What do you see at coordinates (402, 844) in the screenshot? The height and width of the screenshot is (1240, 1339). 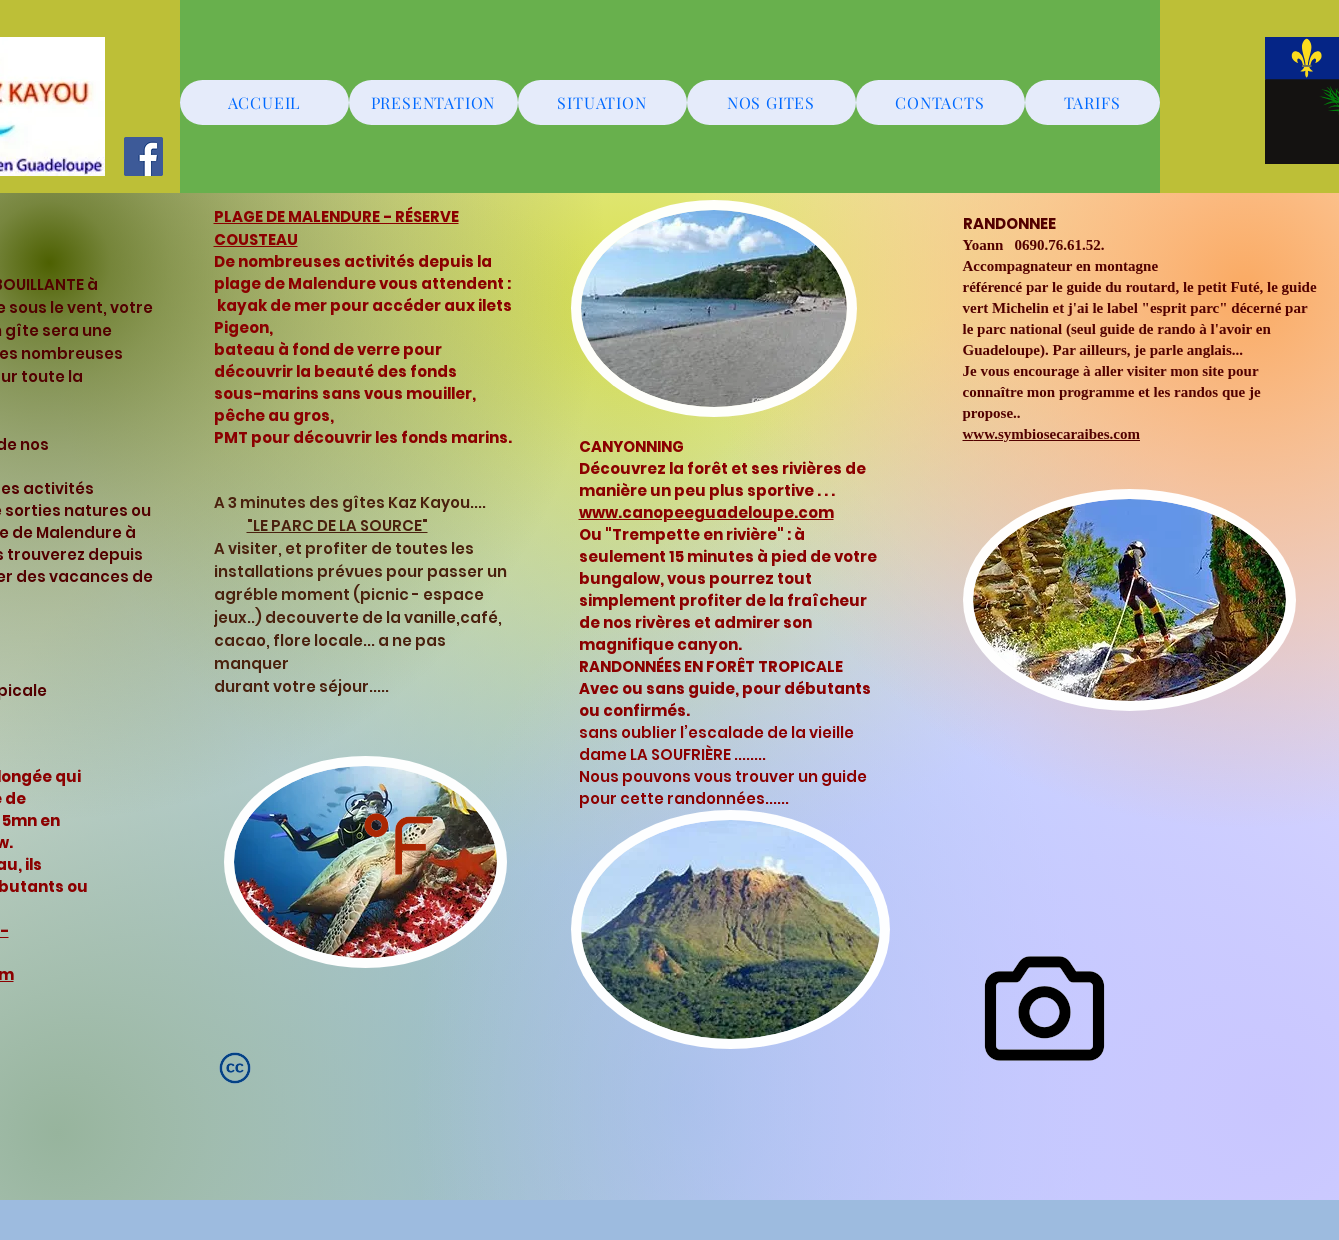 I see `indicates temperature displayed in fahrenheit` at bounding box center [402, 844].